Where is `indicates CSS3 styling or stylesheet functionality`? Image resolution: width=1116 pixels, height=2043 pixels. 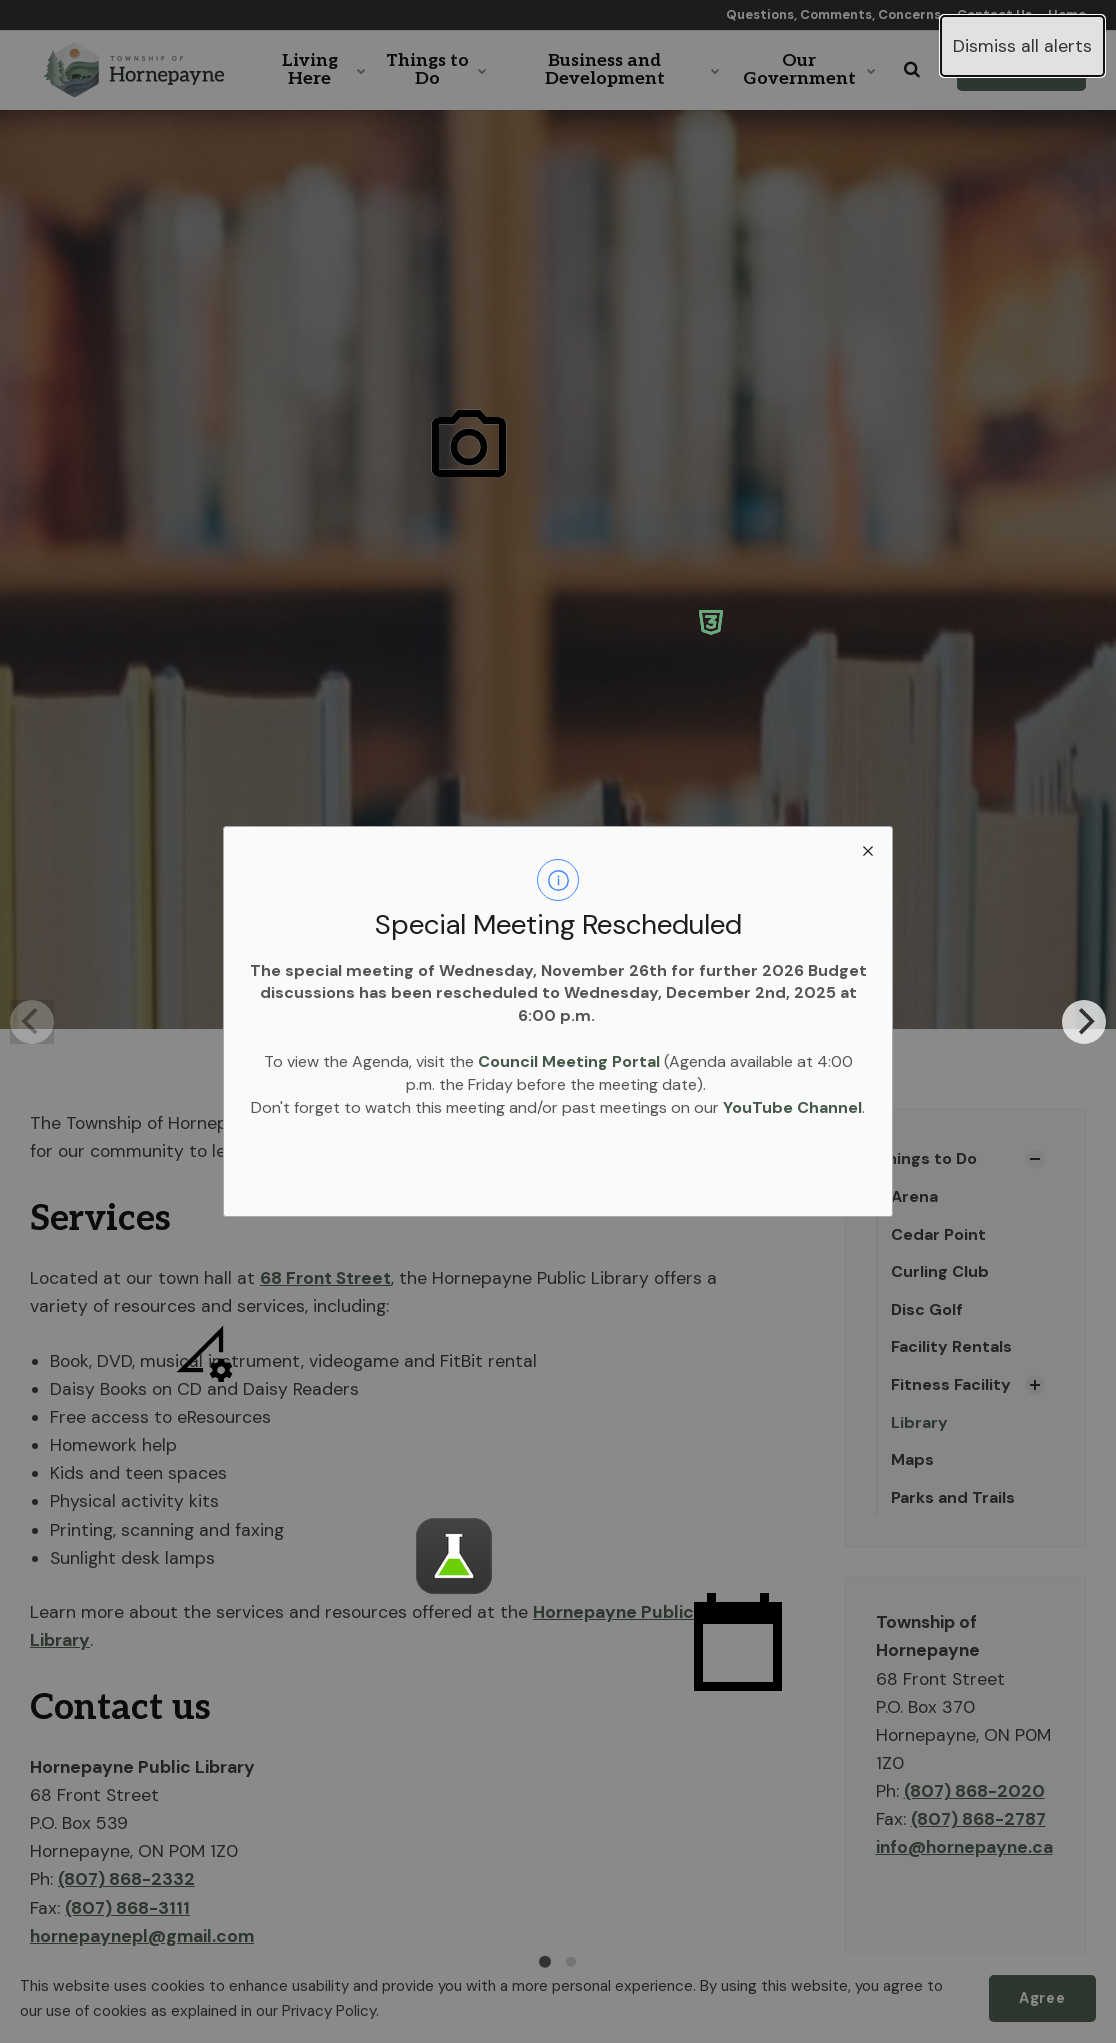
indicates CSS3 styling or stylesheet functionality is located at coordinates (711, 622).